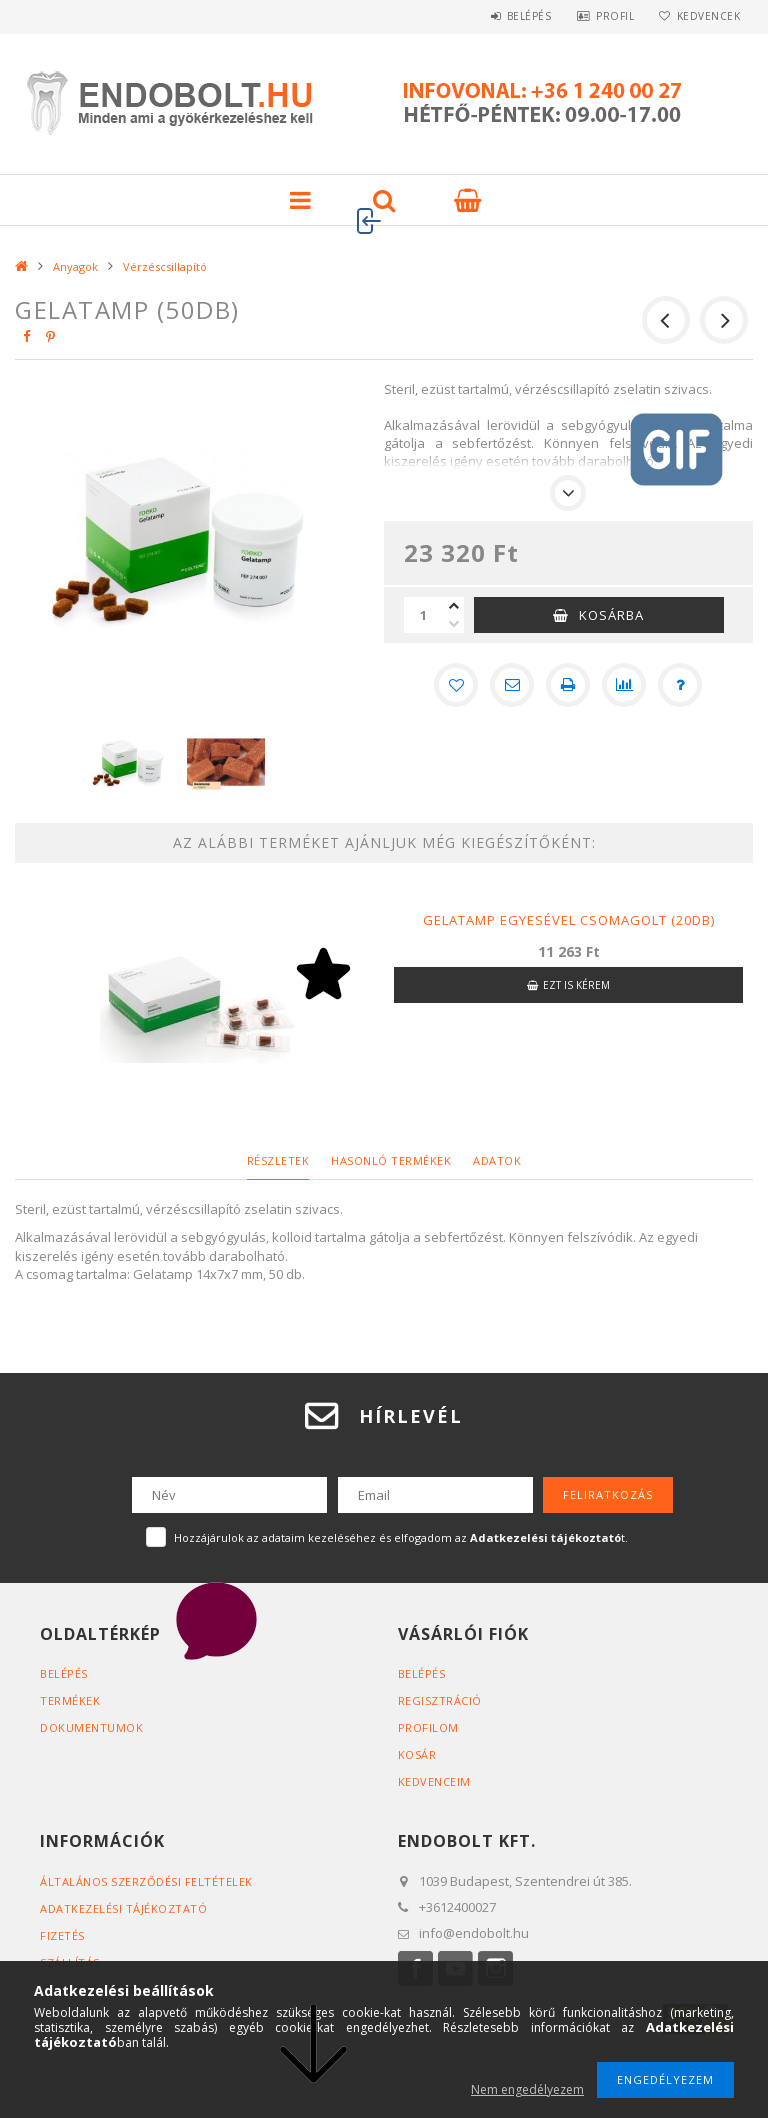  Describe the element at coordinates (367, 221) in the screenshot. I see `log in to your account` at that location.